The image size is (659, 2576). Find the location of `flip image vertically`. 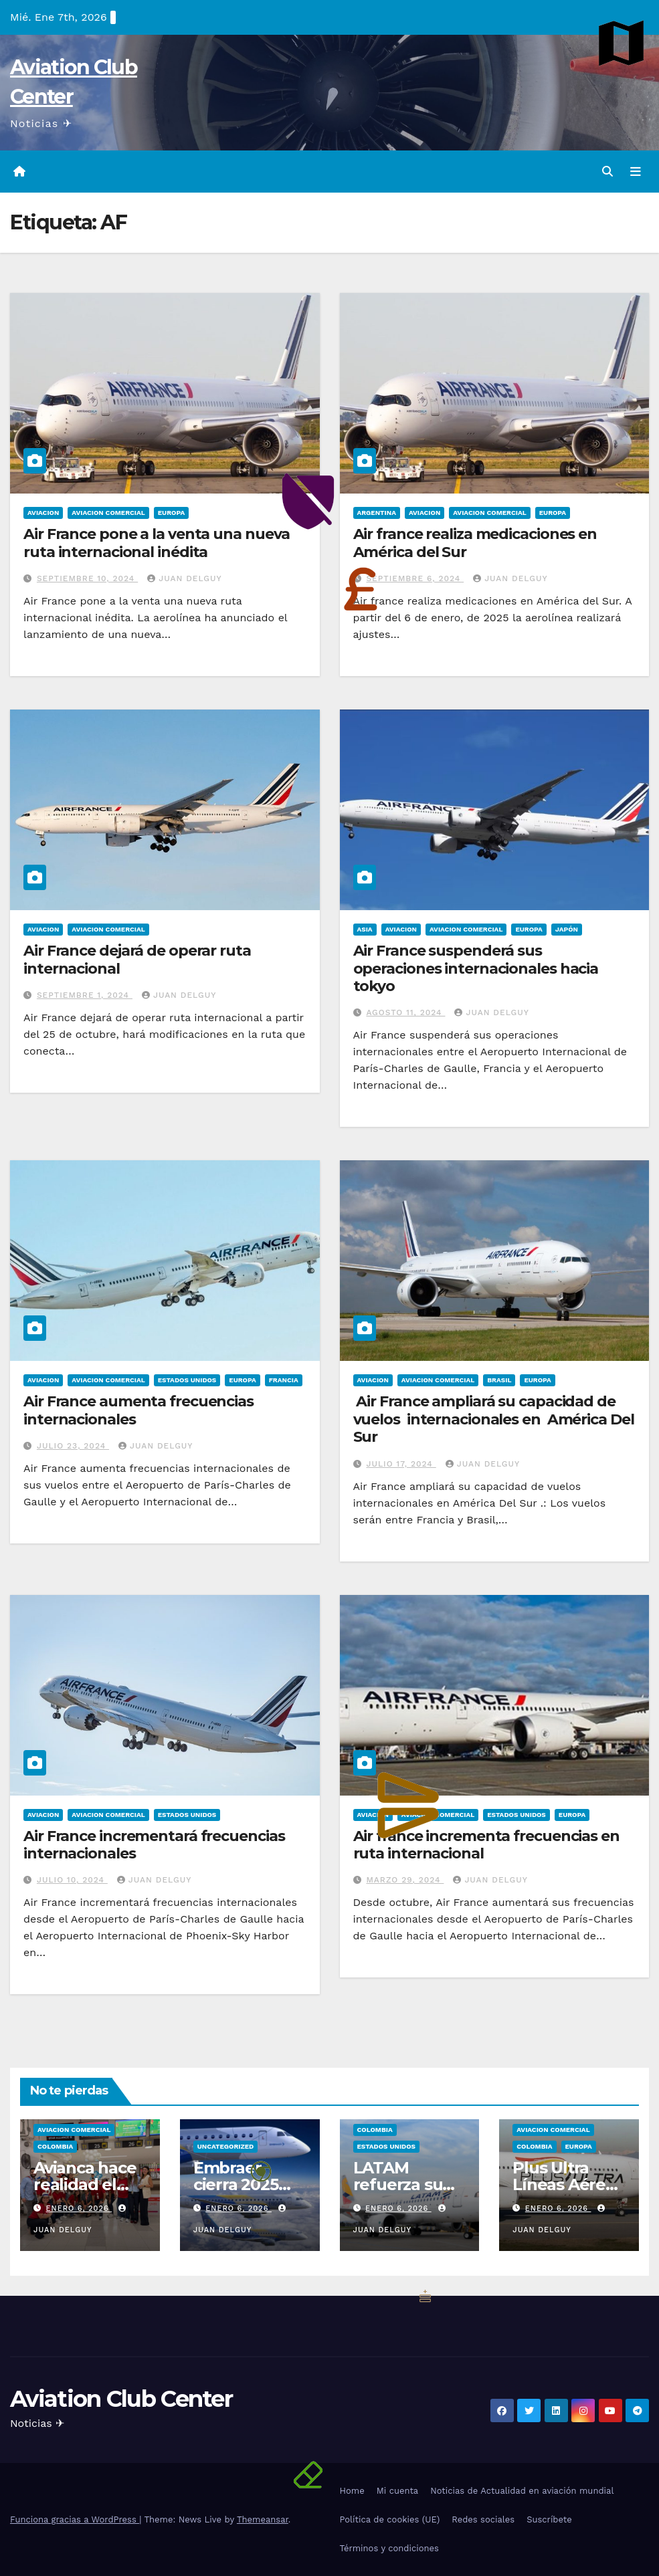

flip image vertically is located at coordinates (405, 1805).